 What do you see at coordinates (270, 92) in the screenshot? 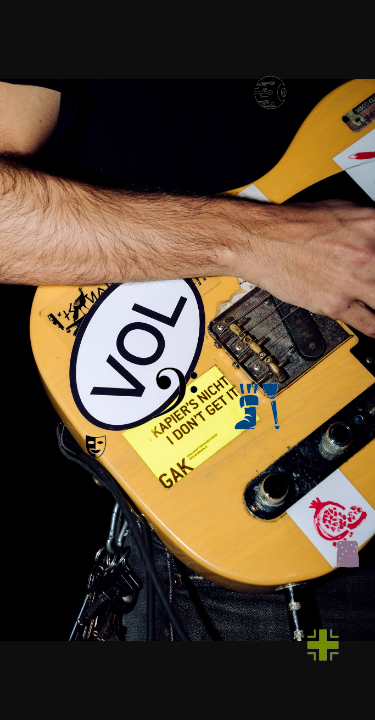
I see `access cybernetic or augmentation settings` at bounding box center [270, 92].